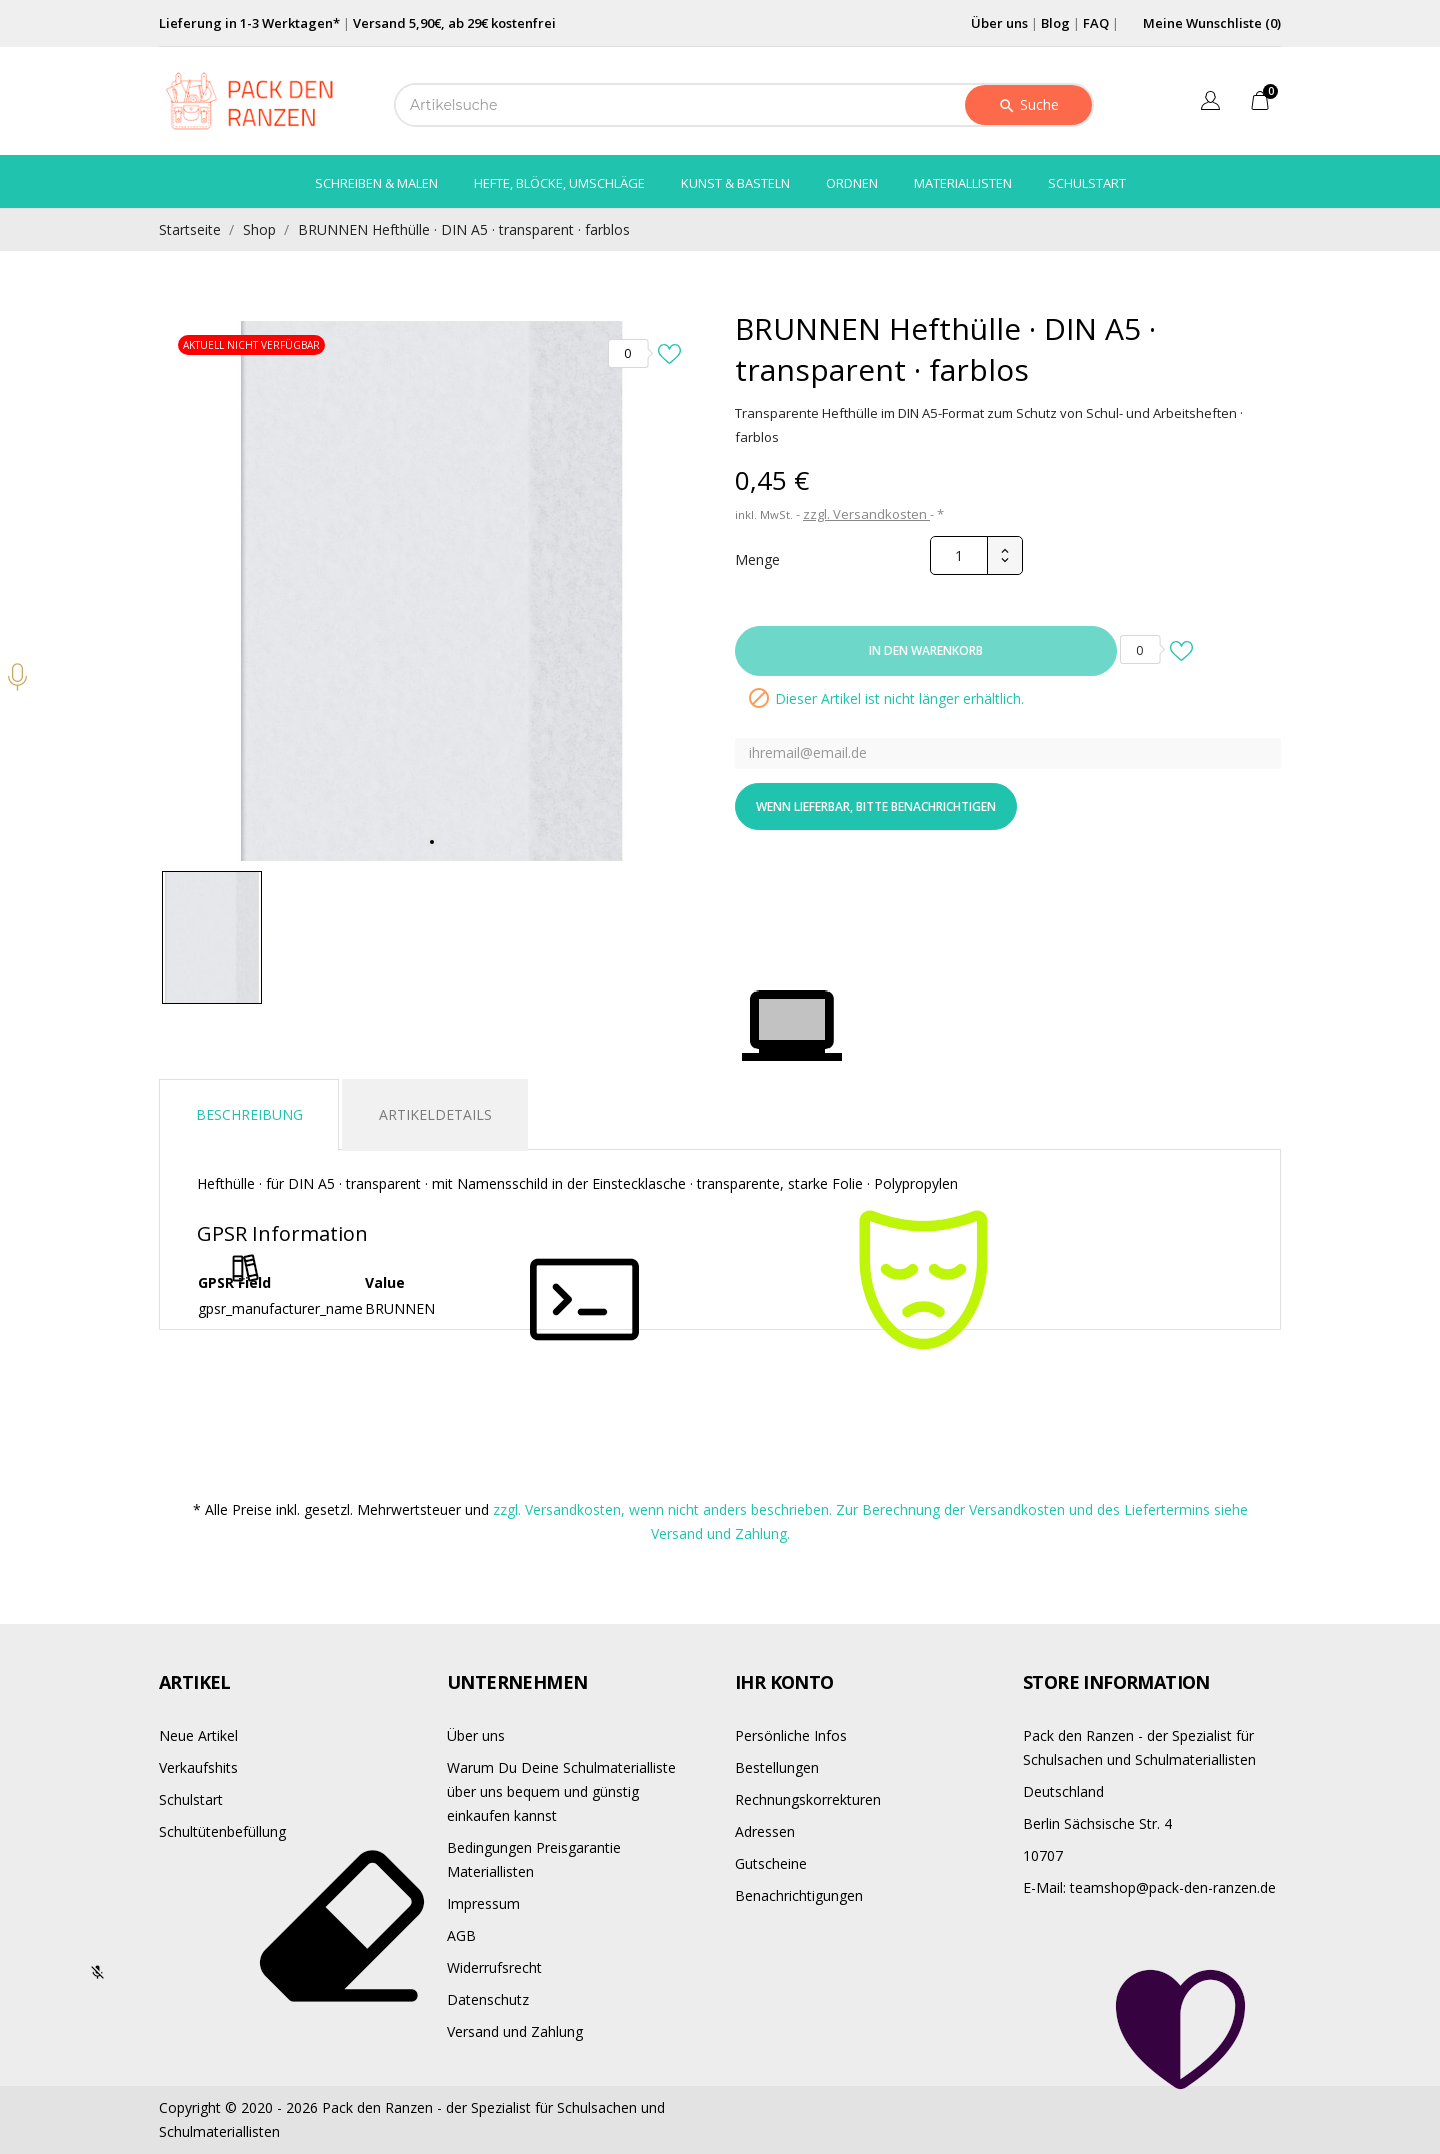 This screenshot has width=1440, height=2154. Describe the element at coordinates (342, 1926) in the screenshot. I see `erase or clear content` at that location.